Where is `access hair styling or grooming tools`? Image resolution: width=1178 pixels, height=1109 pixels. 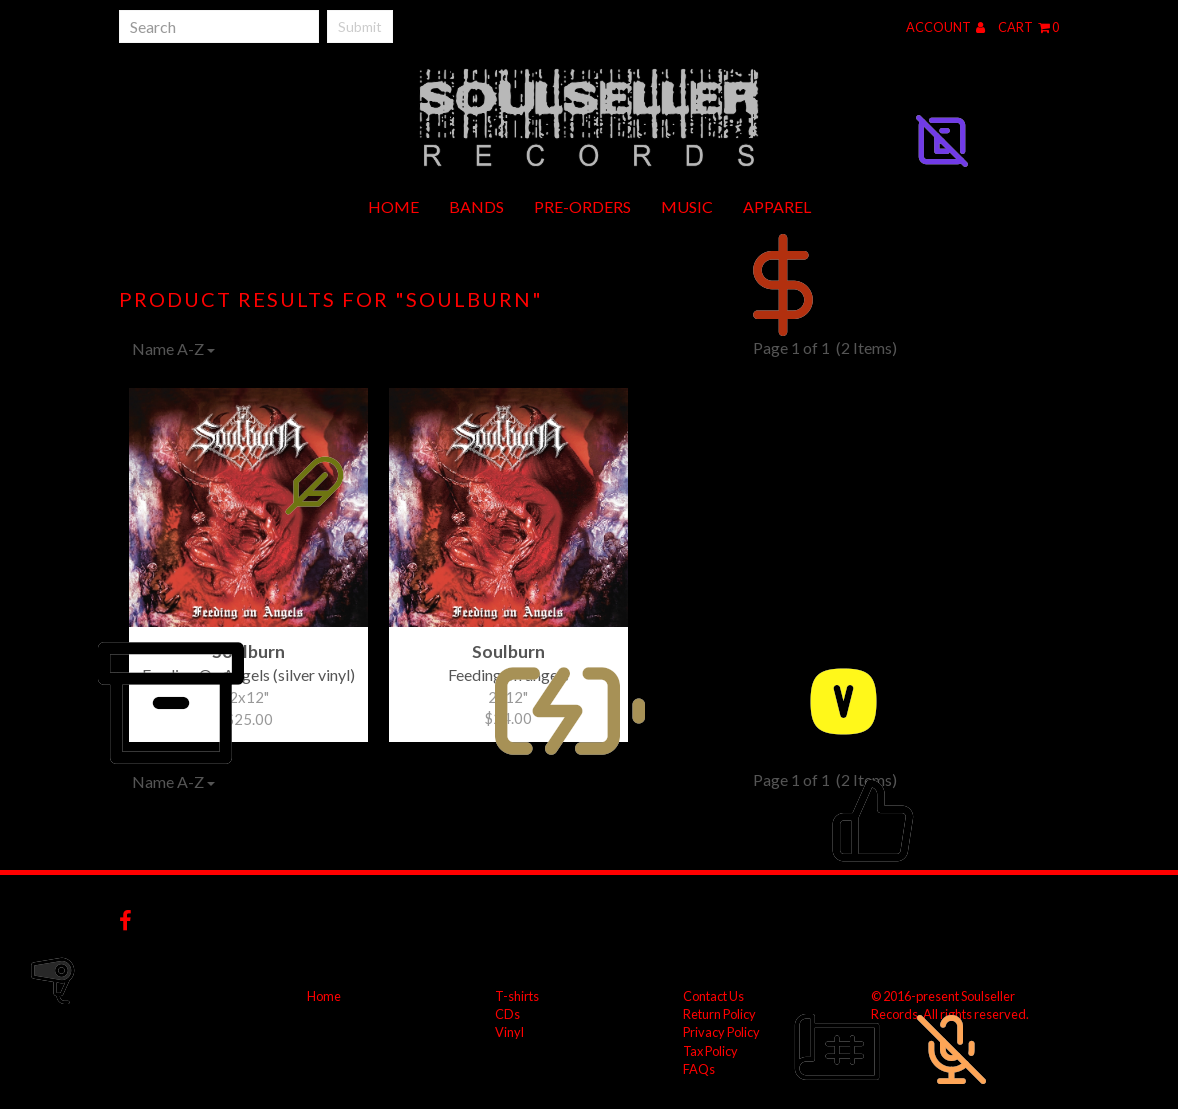
access hair styling or grooming tools is located at coordinates (53, 978).